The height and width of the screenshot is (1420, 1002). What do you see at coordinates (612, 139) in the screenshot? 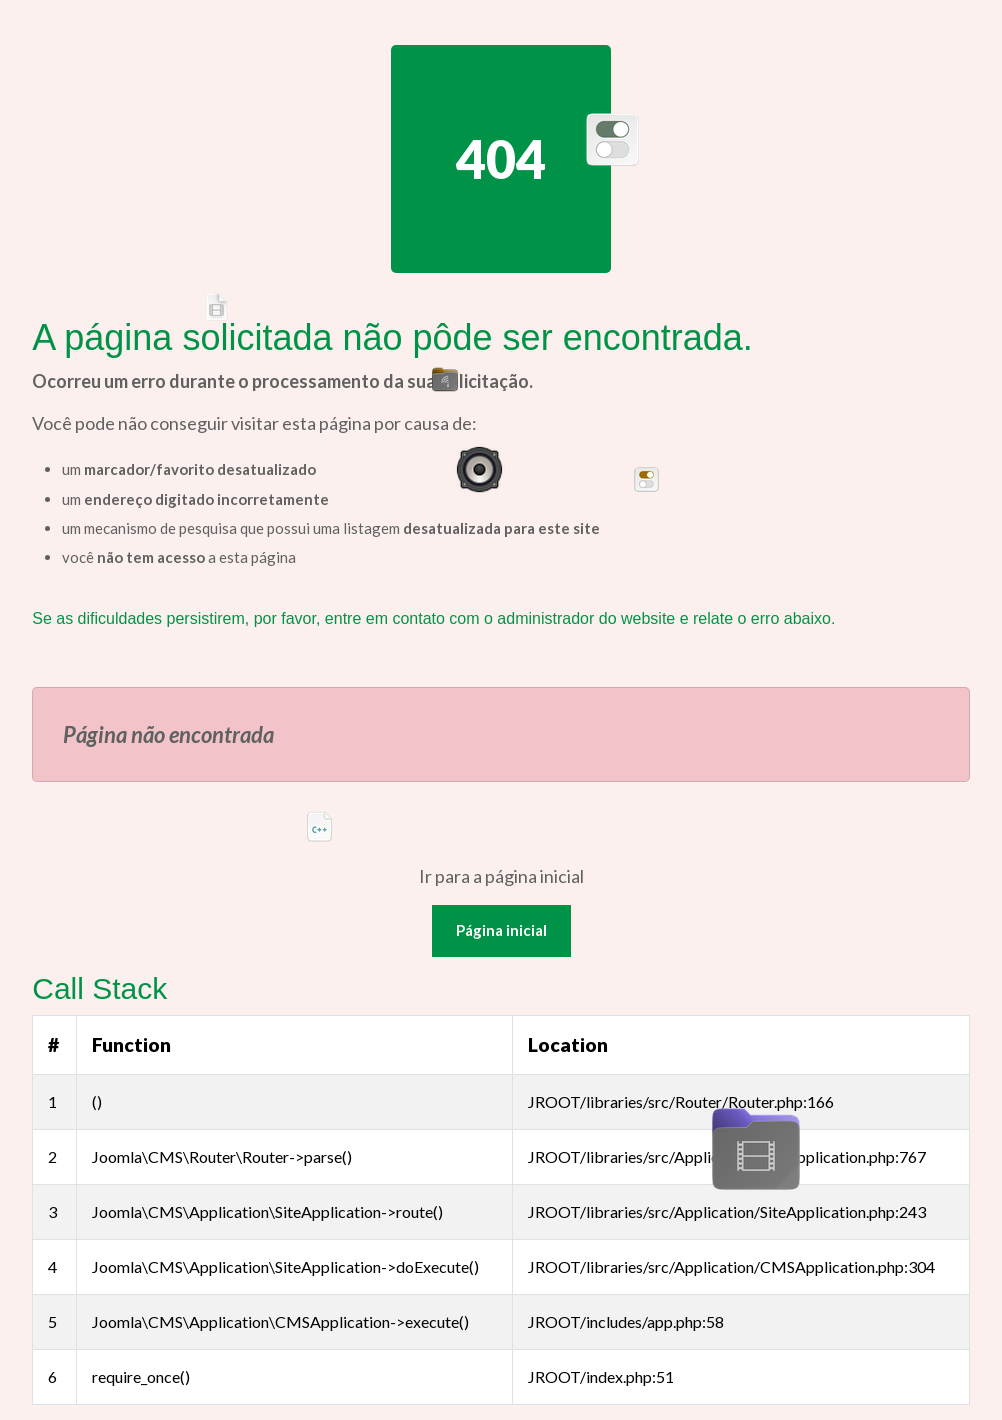
I see `open system tweaks or customization settings` at bounding box center [612, 139].